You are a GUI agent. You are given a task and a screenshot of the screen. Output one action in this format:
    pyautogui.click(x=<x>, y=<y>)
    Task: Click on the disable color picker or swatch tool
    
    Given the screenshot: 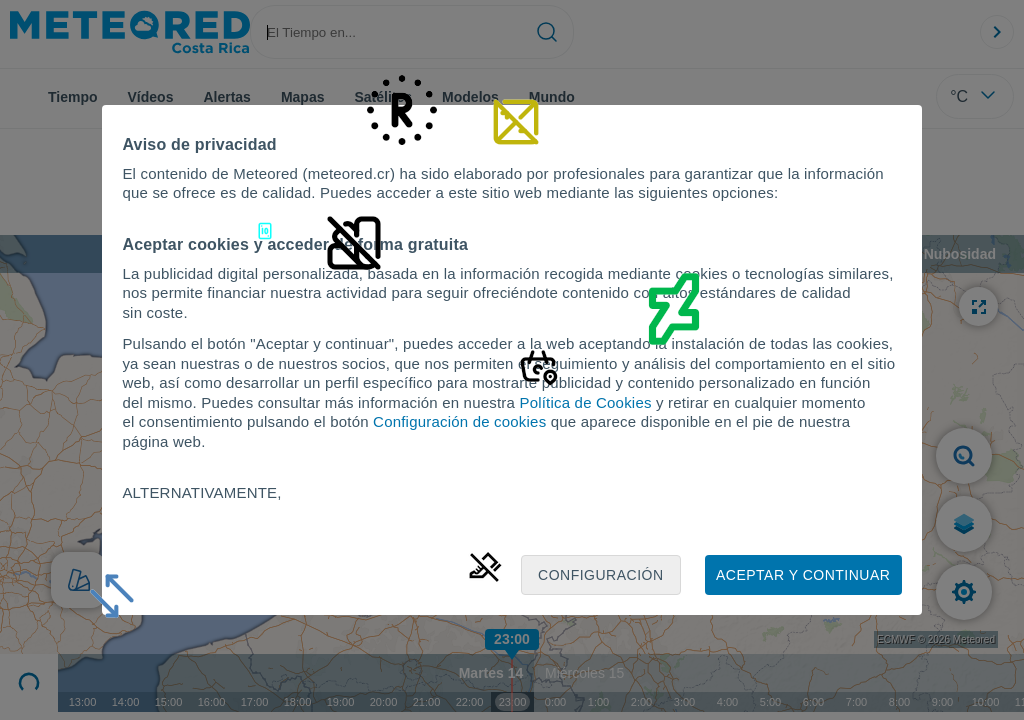 What is the action you would take?
    pyautogui.click(x=354, y=243)
    